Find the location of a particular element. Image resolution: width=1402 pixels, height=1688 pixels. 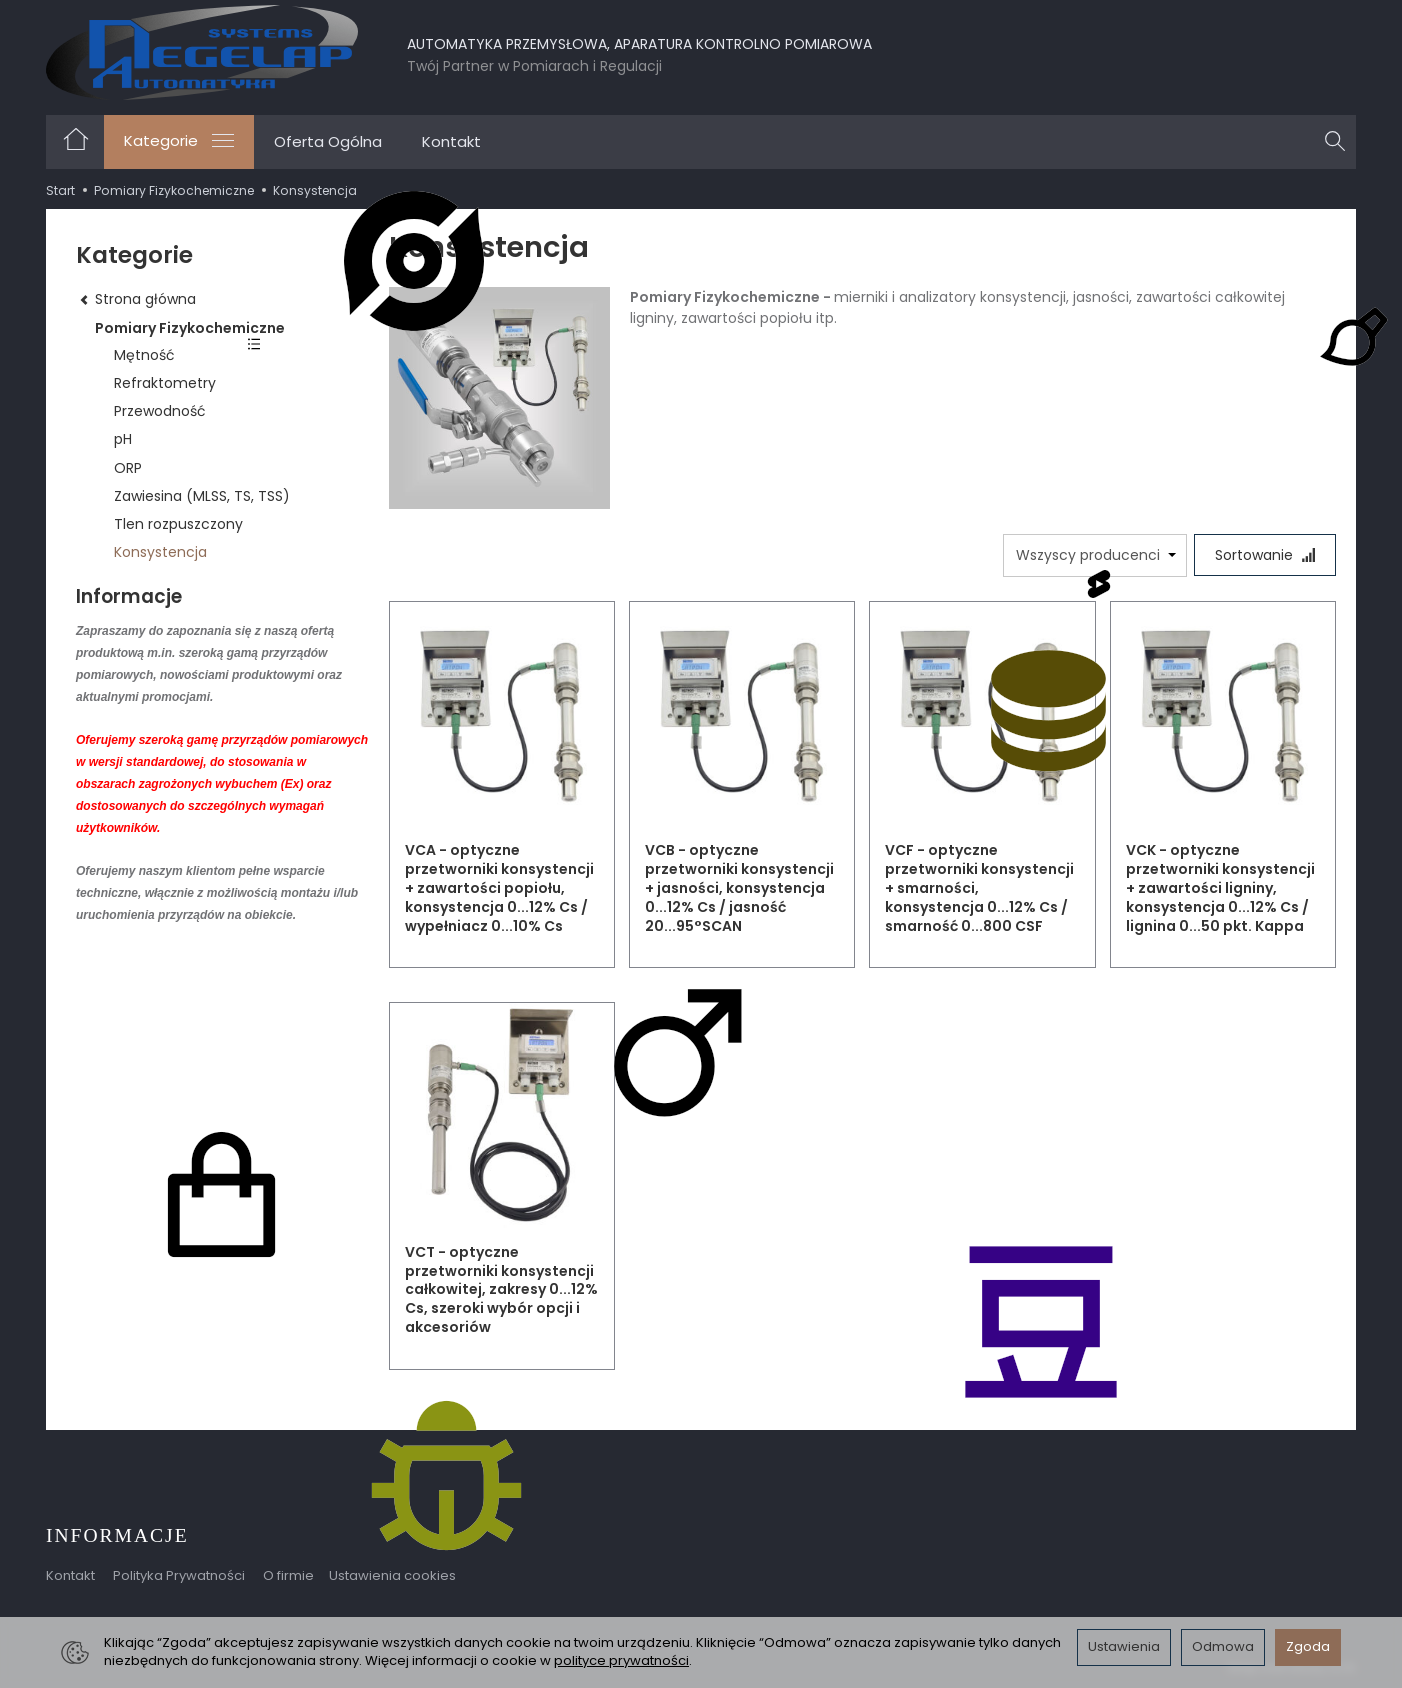

access brush or painting tools is located at coordinates (1354, 338).